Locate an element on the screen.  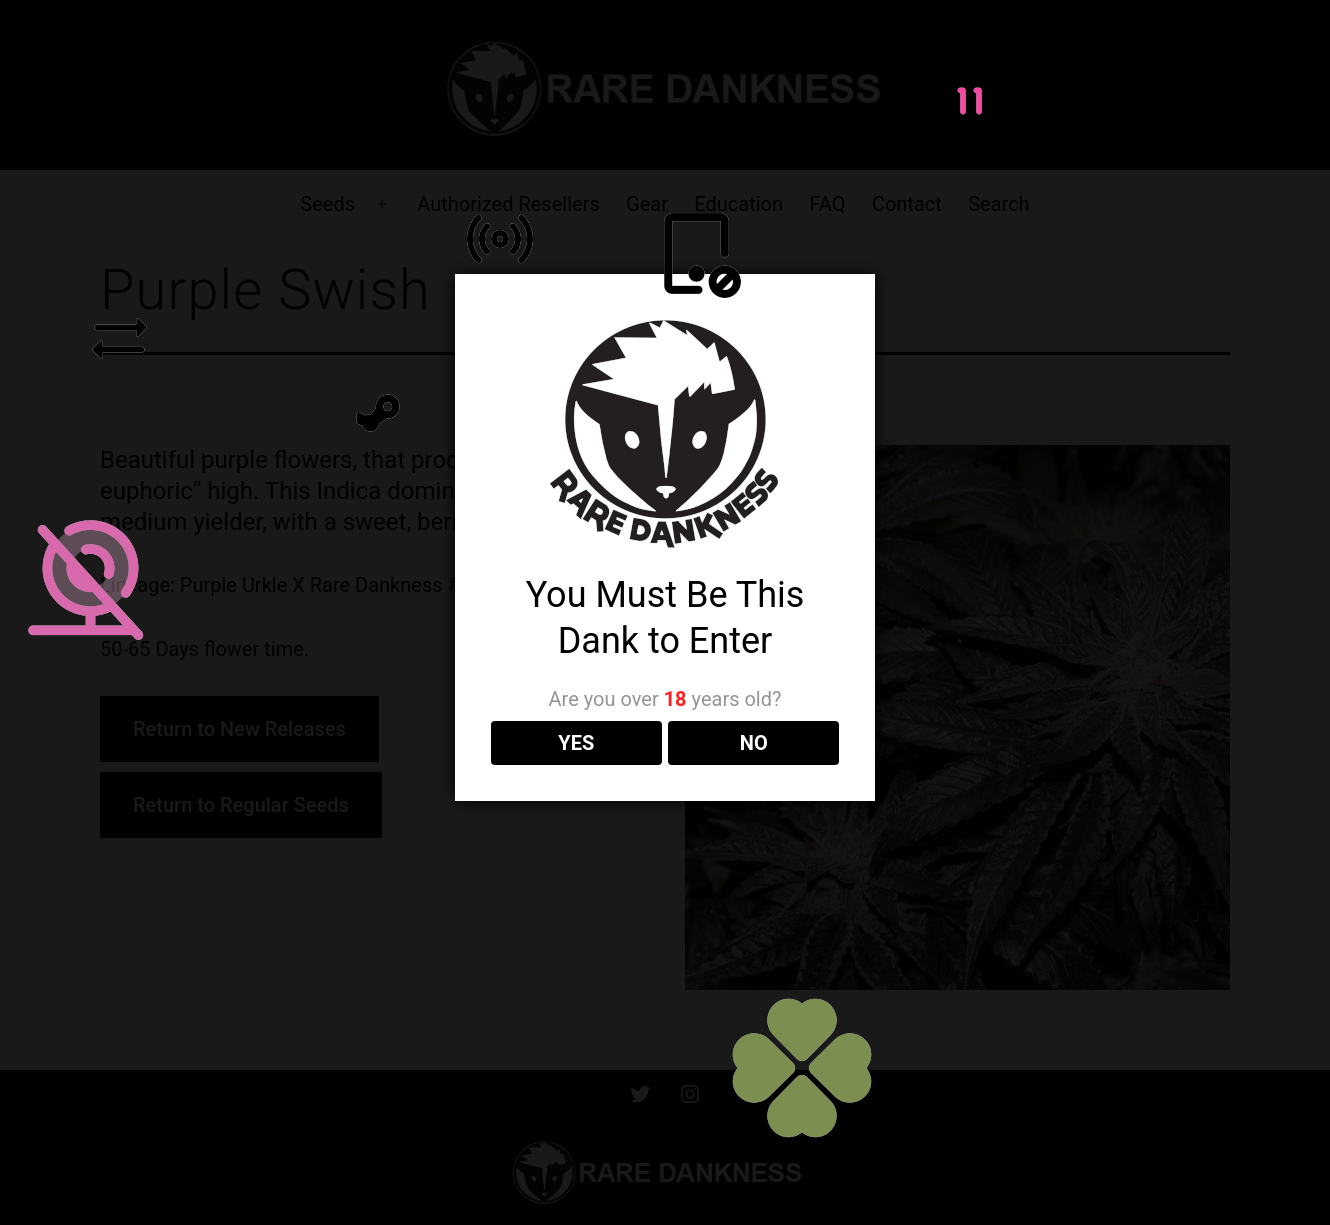
cancel tablet connection or pairing is located at coordinates (696, 253).